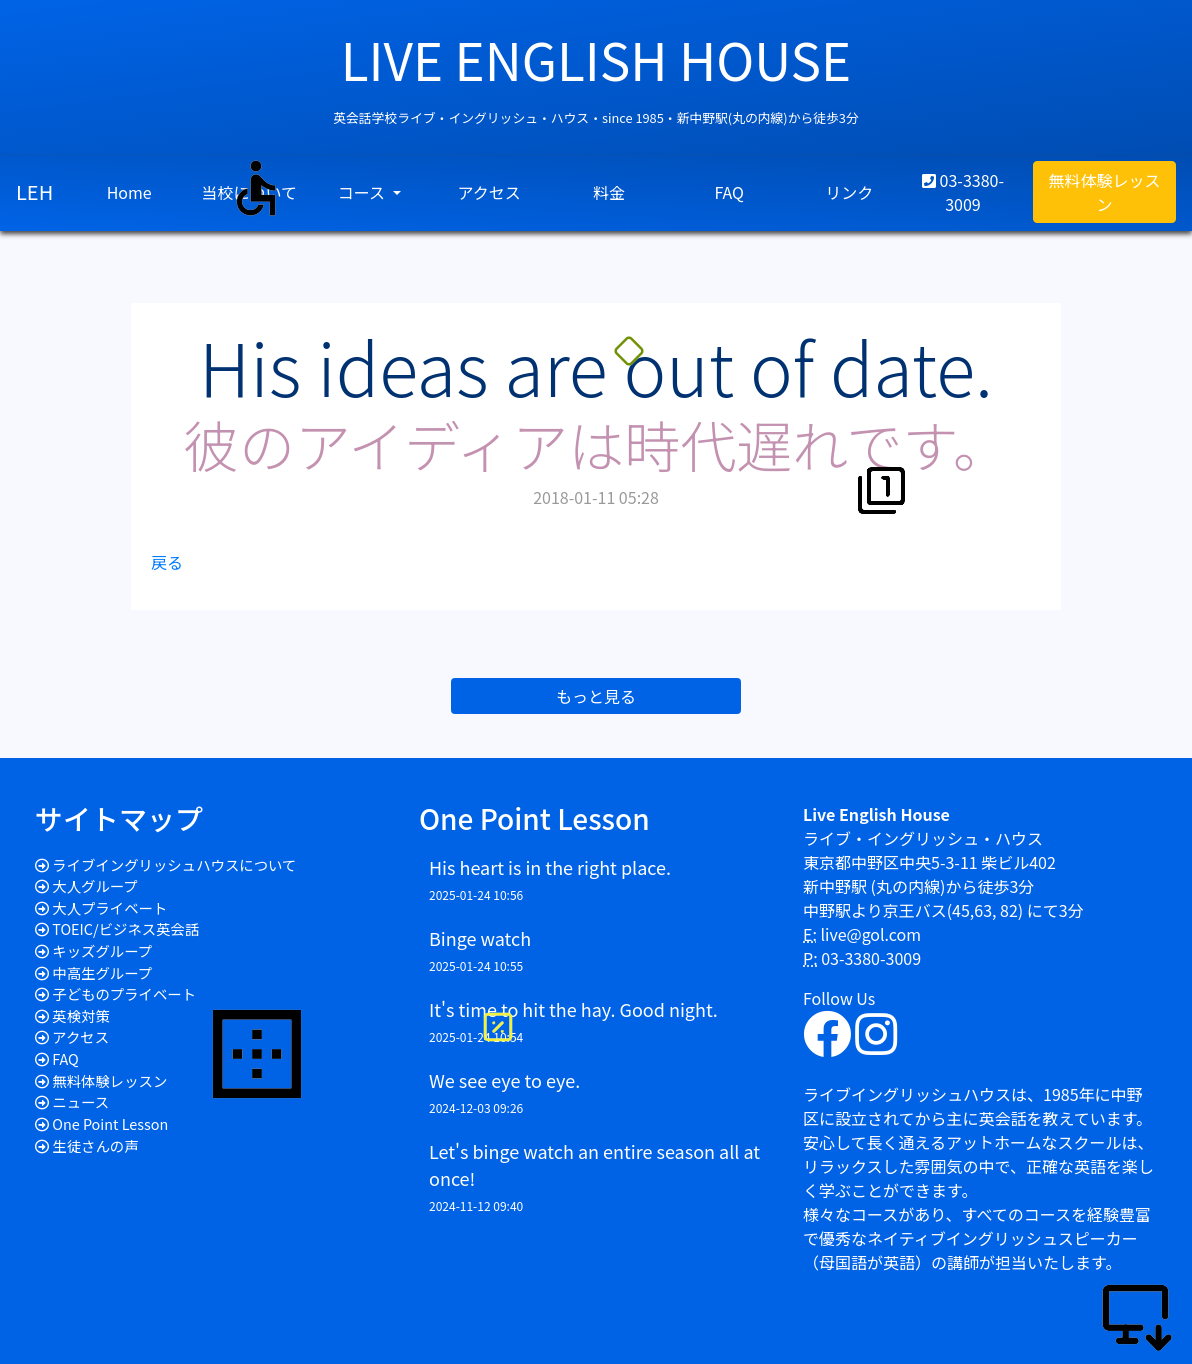 The width and height of the screenshot is (1192, 1364). Describe the element at coordinates (881, 490) in the screenshot. I see `indicates first item in a numbered series or gallery` at that location.